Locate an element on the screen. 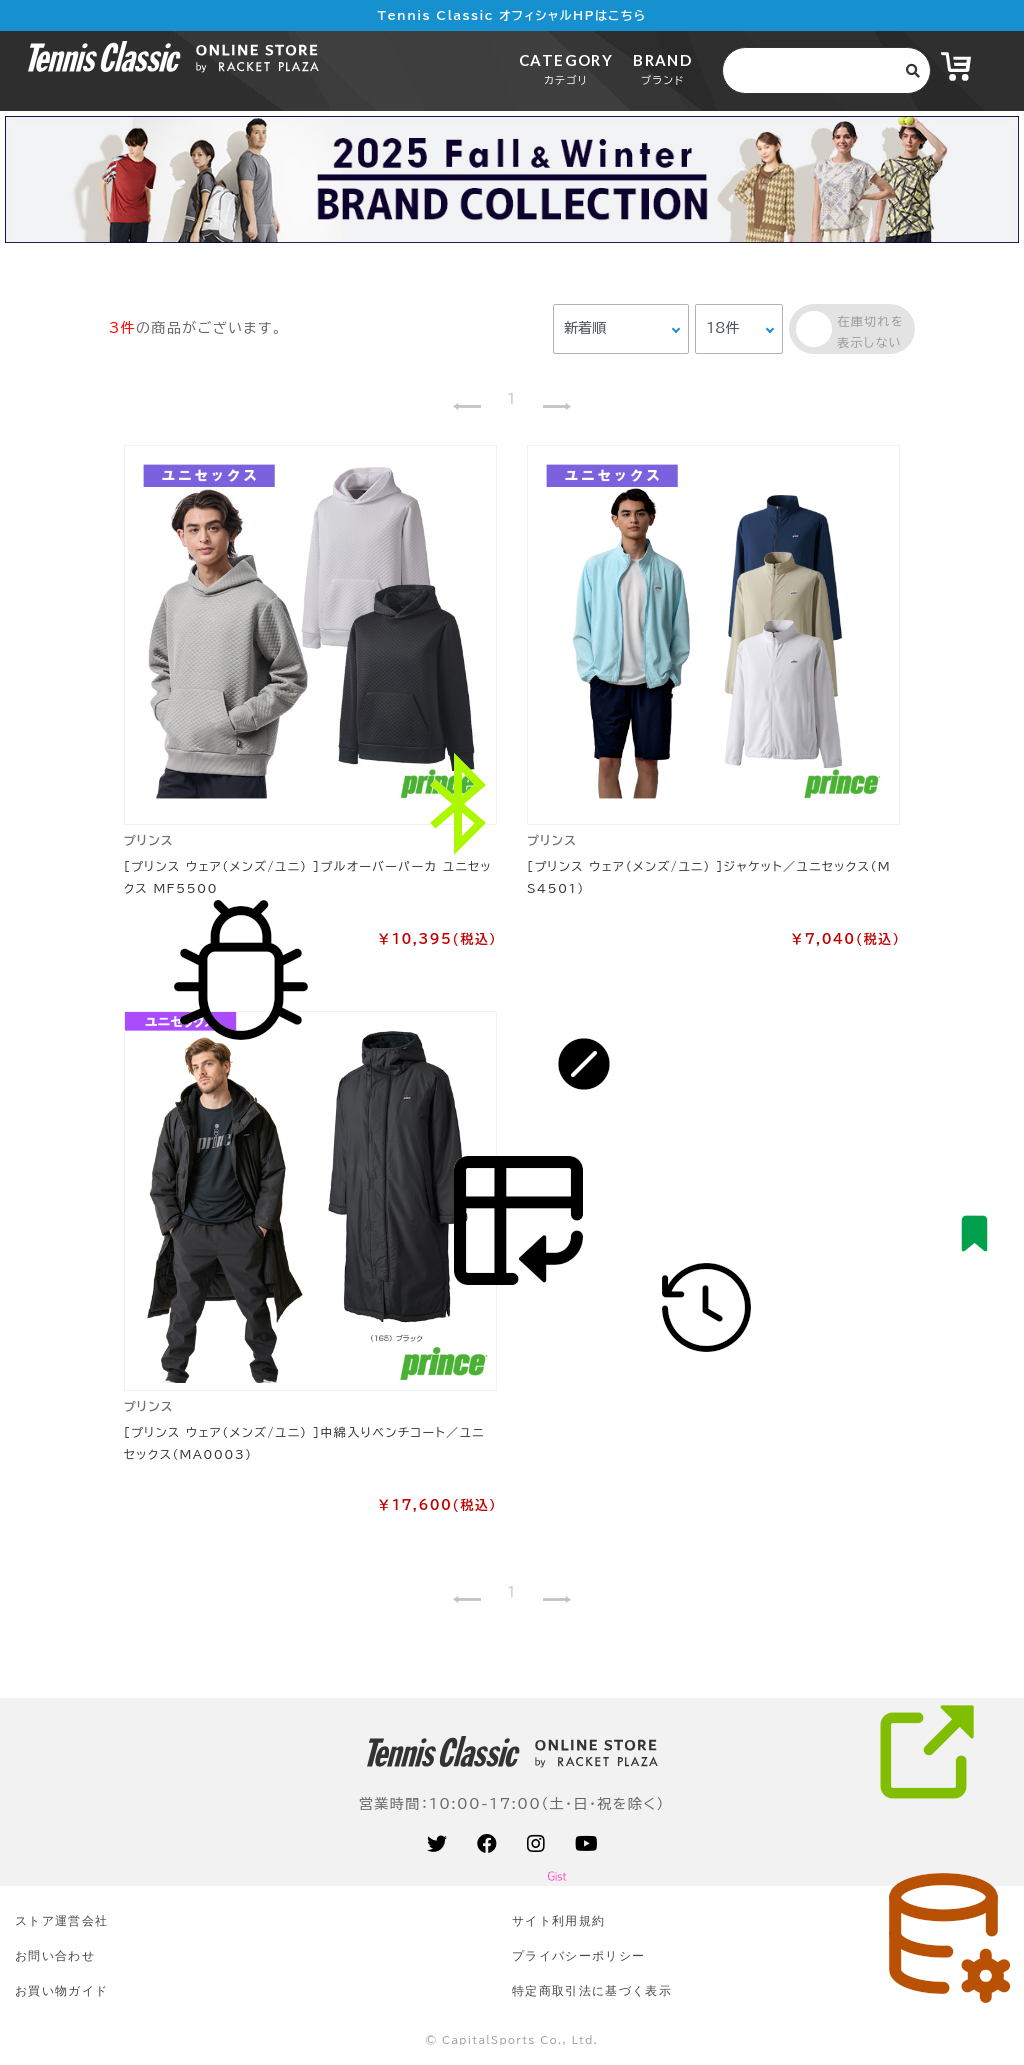  configure database settings is located at coordinates (943, 1933).